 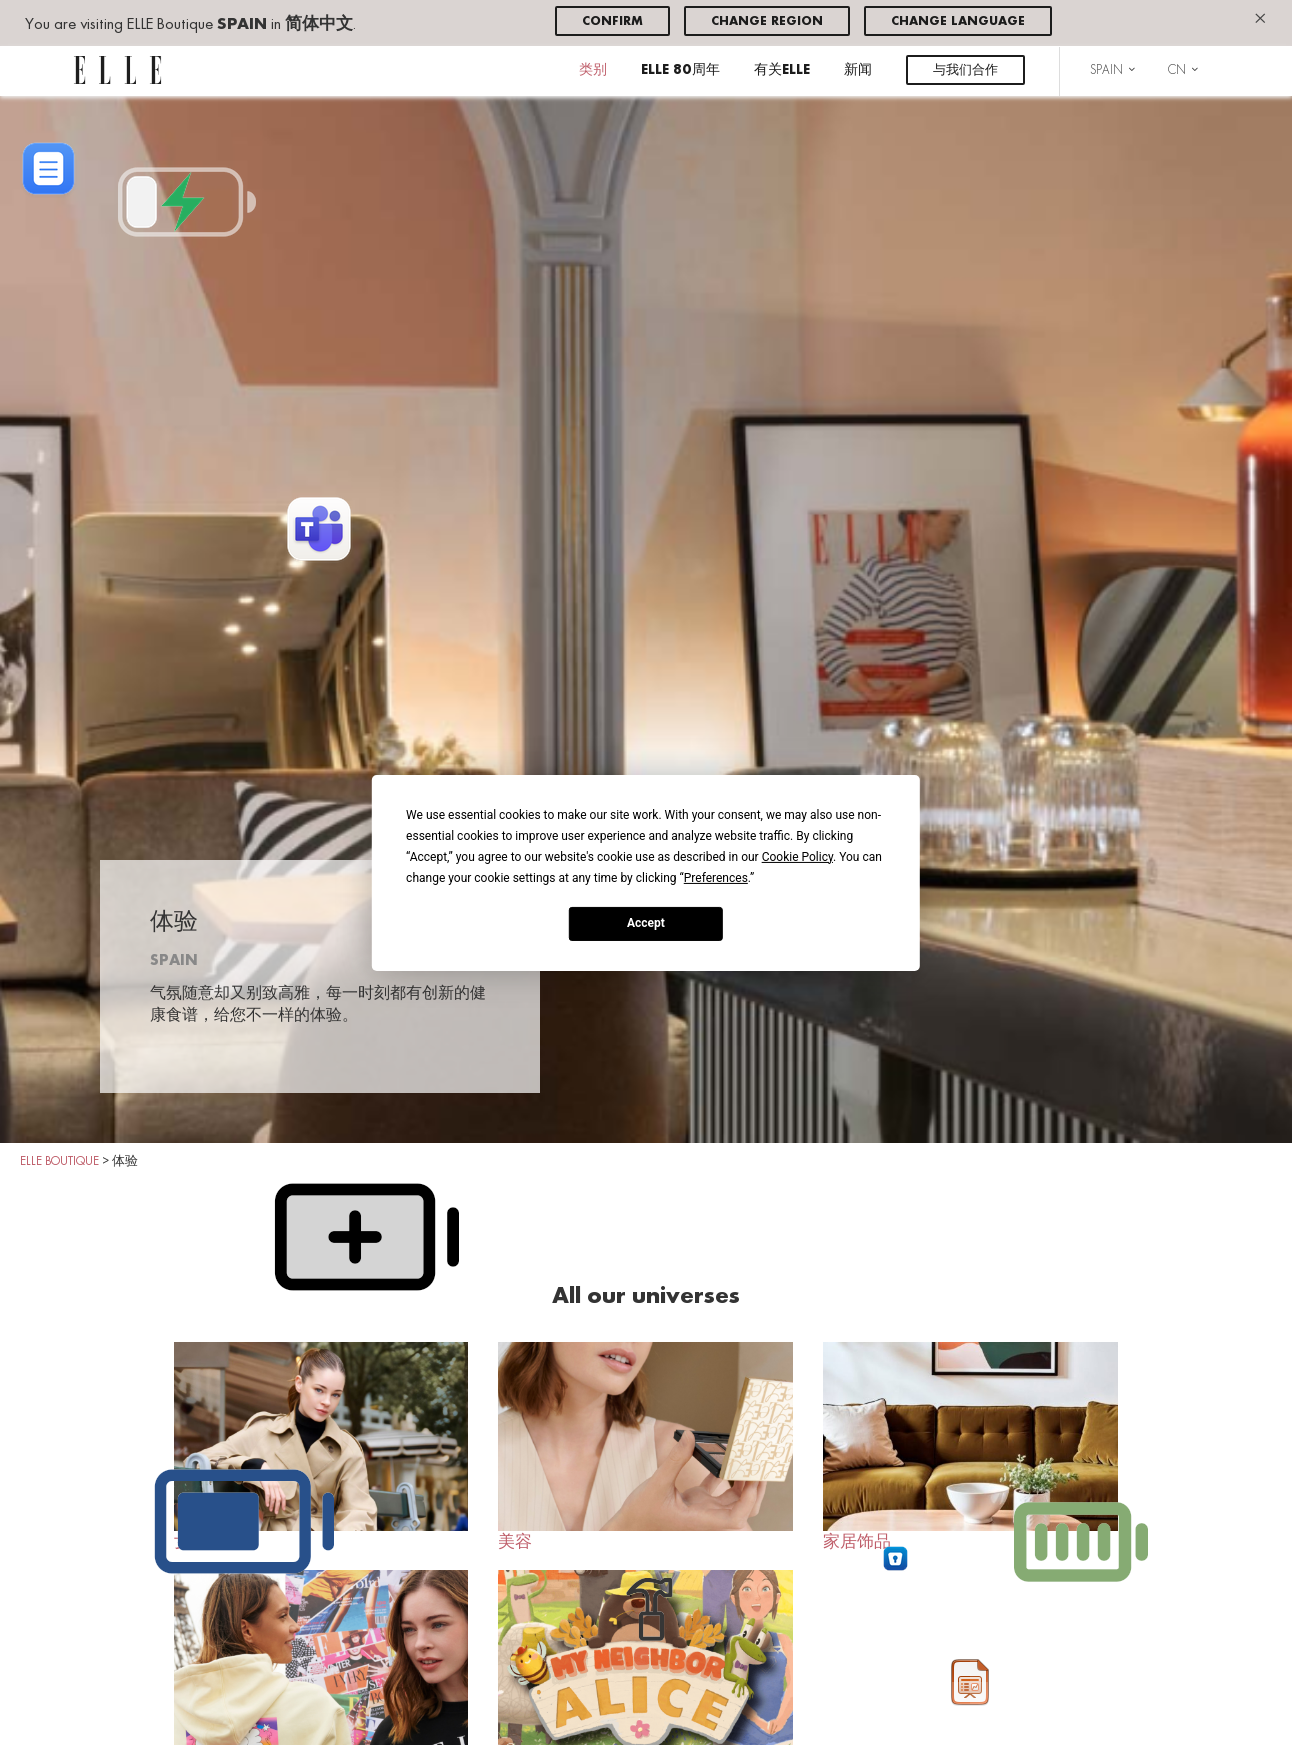 I want to click on open system actions or shortcuts settings, so click(x=48, y=169).